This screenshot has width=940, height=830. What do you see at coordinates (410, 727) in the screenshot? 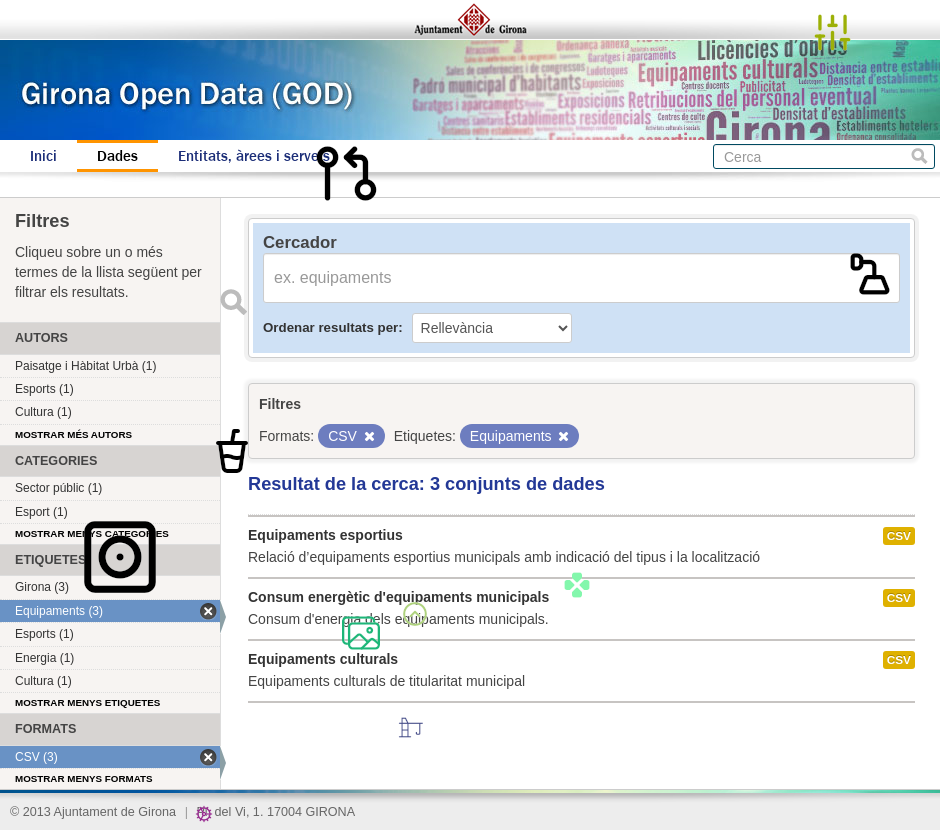
I see `construction or building in progress` at bounding box center [410, 727].